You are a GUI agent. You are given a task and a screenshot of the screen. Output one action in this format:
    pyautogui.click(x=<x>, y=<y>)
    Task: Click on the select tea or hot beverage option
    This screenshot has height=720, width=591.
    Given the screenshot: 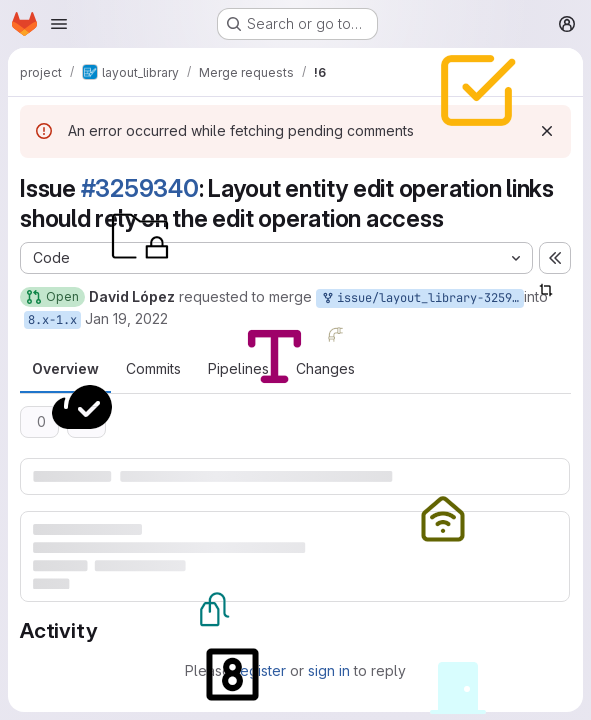 What is the action you would take?
    pyautogui.click(x=213, y=610)
    